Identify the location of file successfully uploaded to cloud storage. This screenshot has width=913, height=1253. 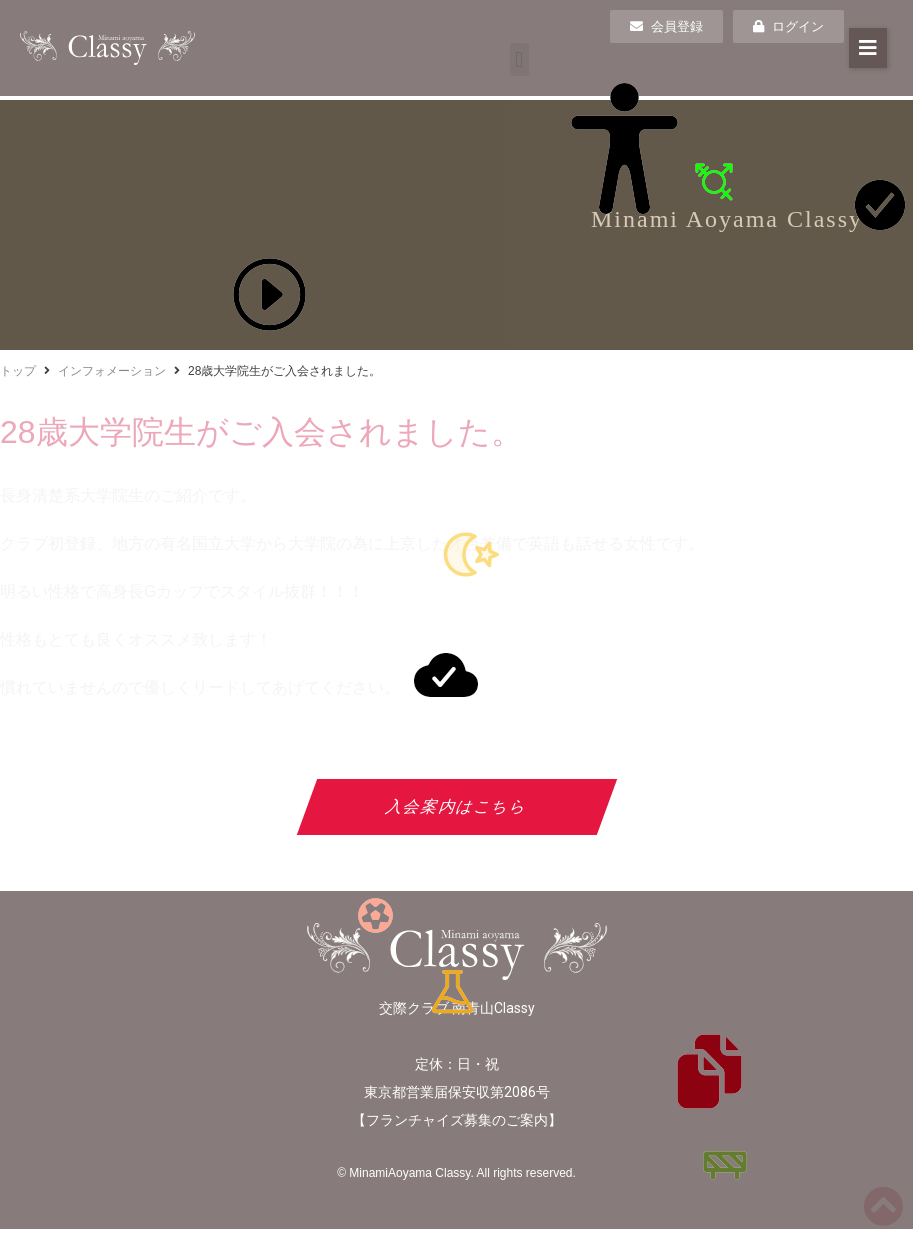
(446, 675).